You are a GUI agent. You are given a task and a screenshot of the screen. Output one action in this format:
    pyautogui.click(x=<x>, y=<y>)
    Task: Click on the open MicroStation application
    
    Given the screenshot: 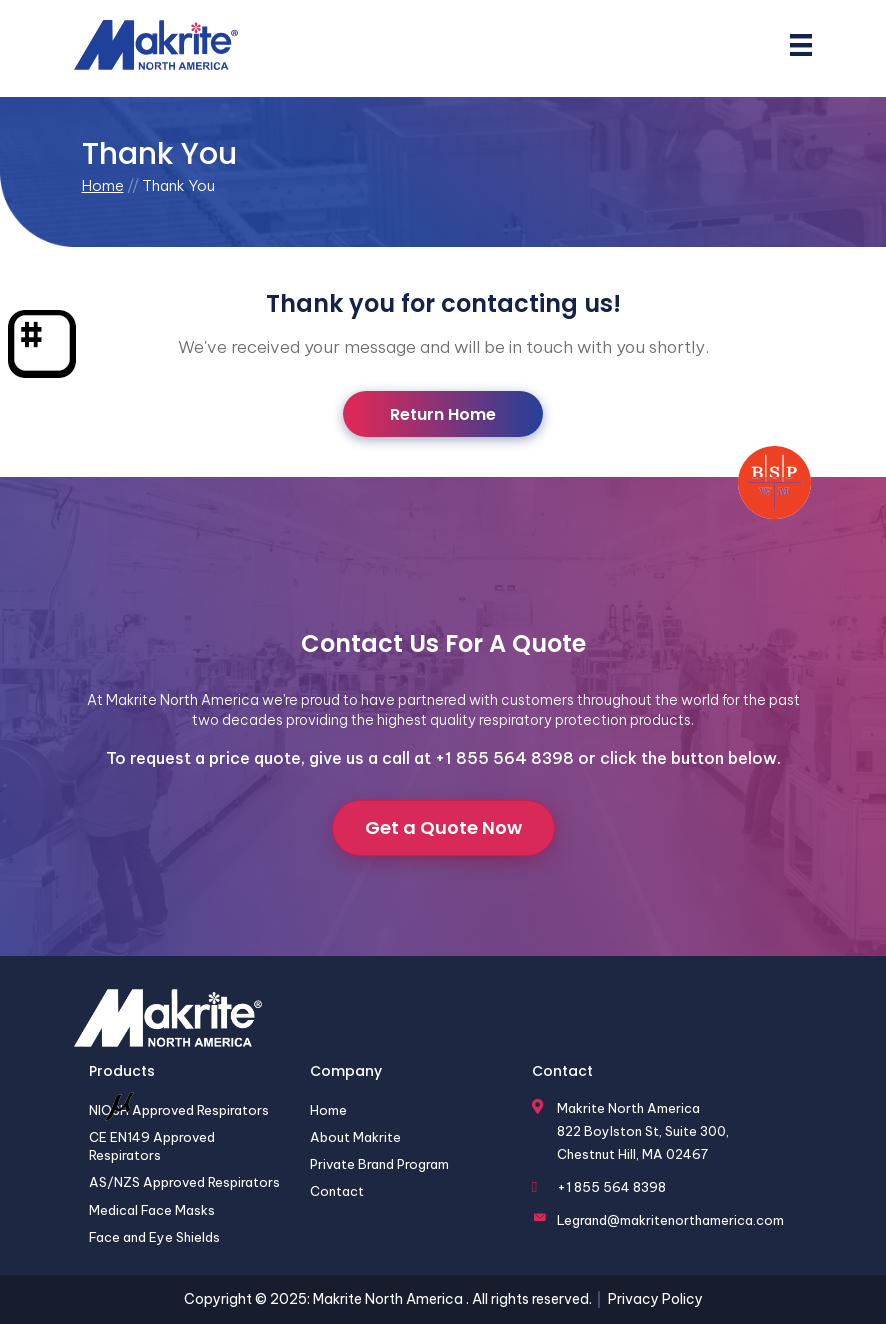 What is the action you would take?
    pyautogui.click(x=119, y=1106)
    